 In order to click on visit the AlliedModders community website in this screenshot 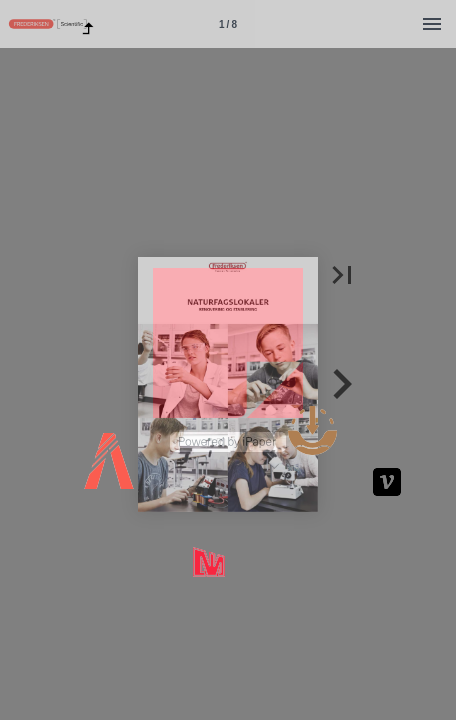, I will do `click(209, 562)`.